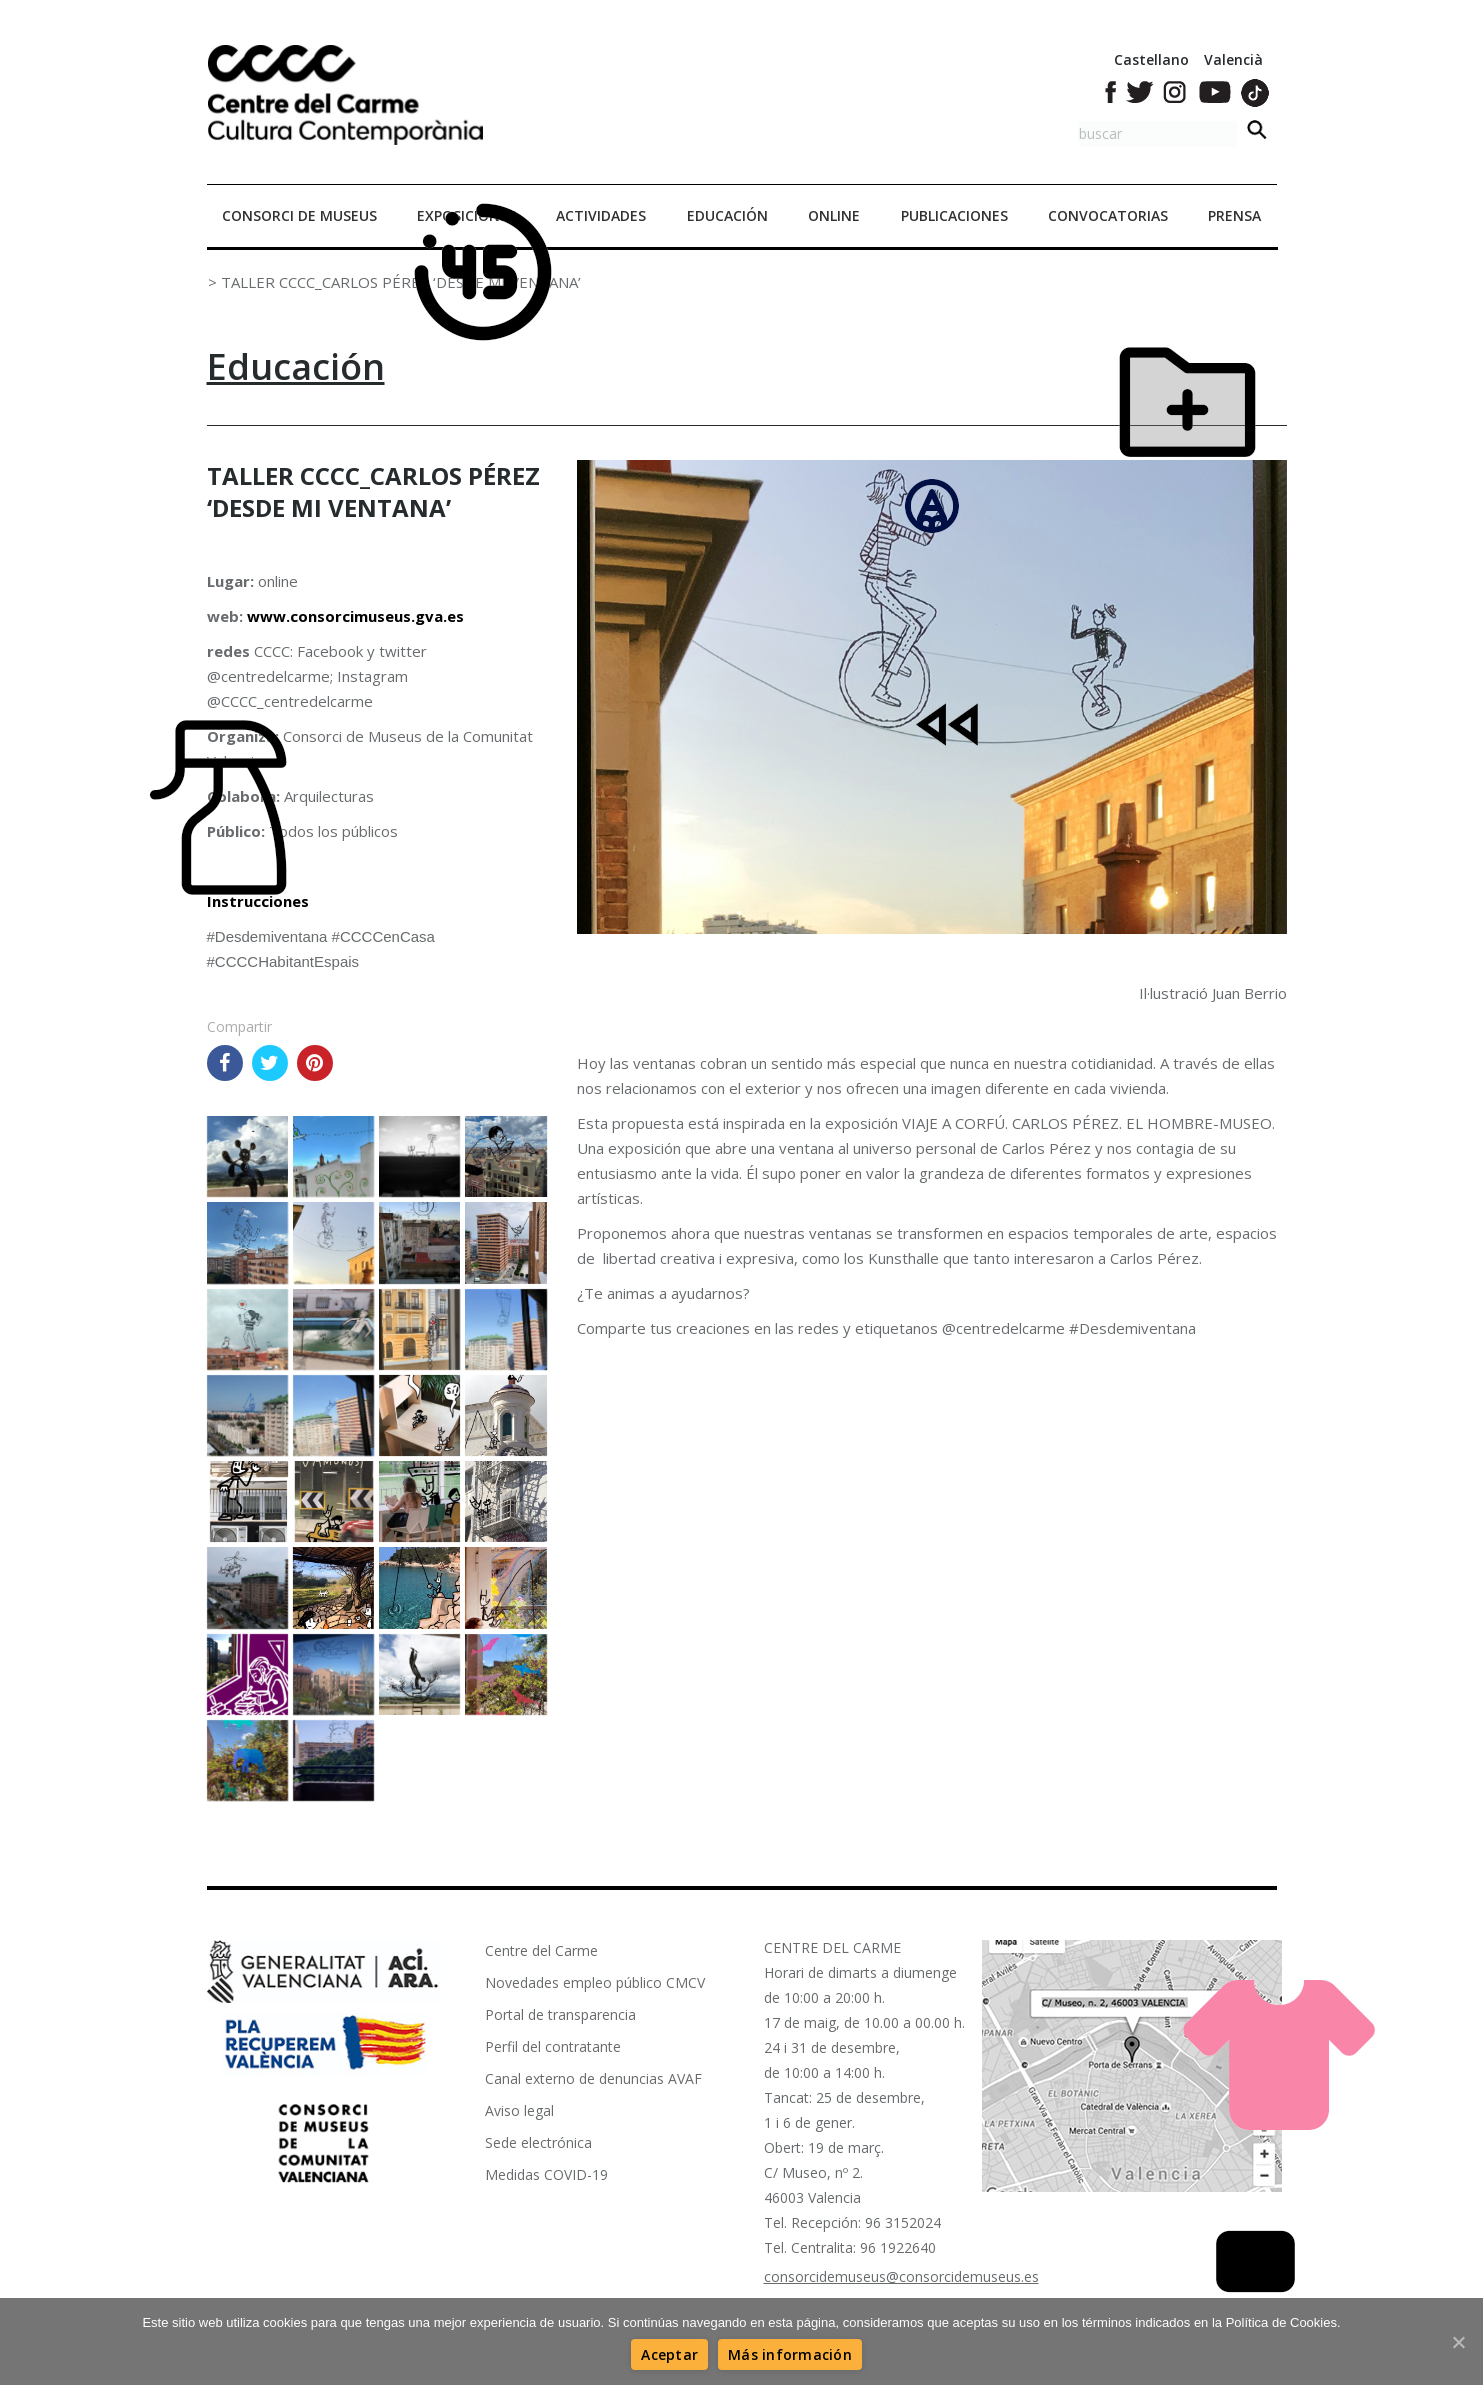  I want to click on create a new folder, so click(1187, 399).